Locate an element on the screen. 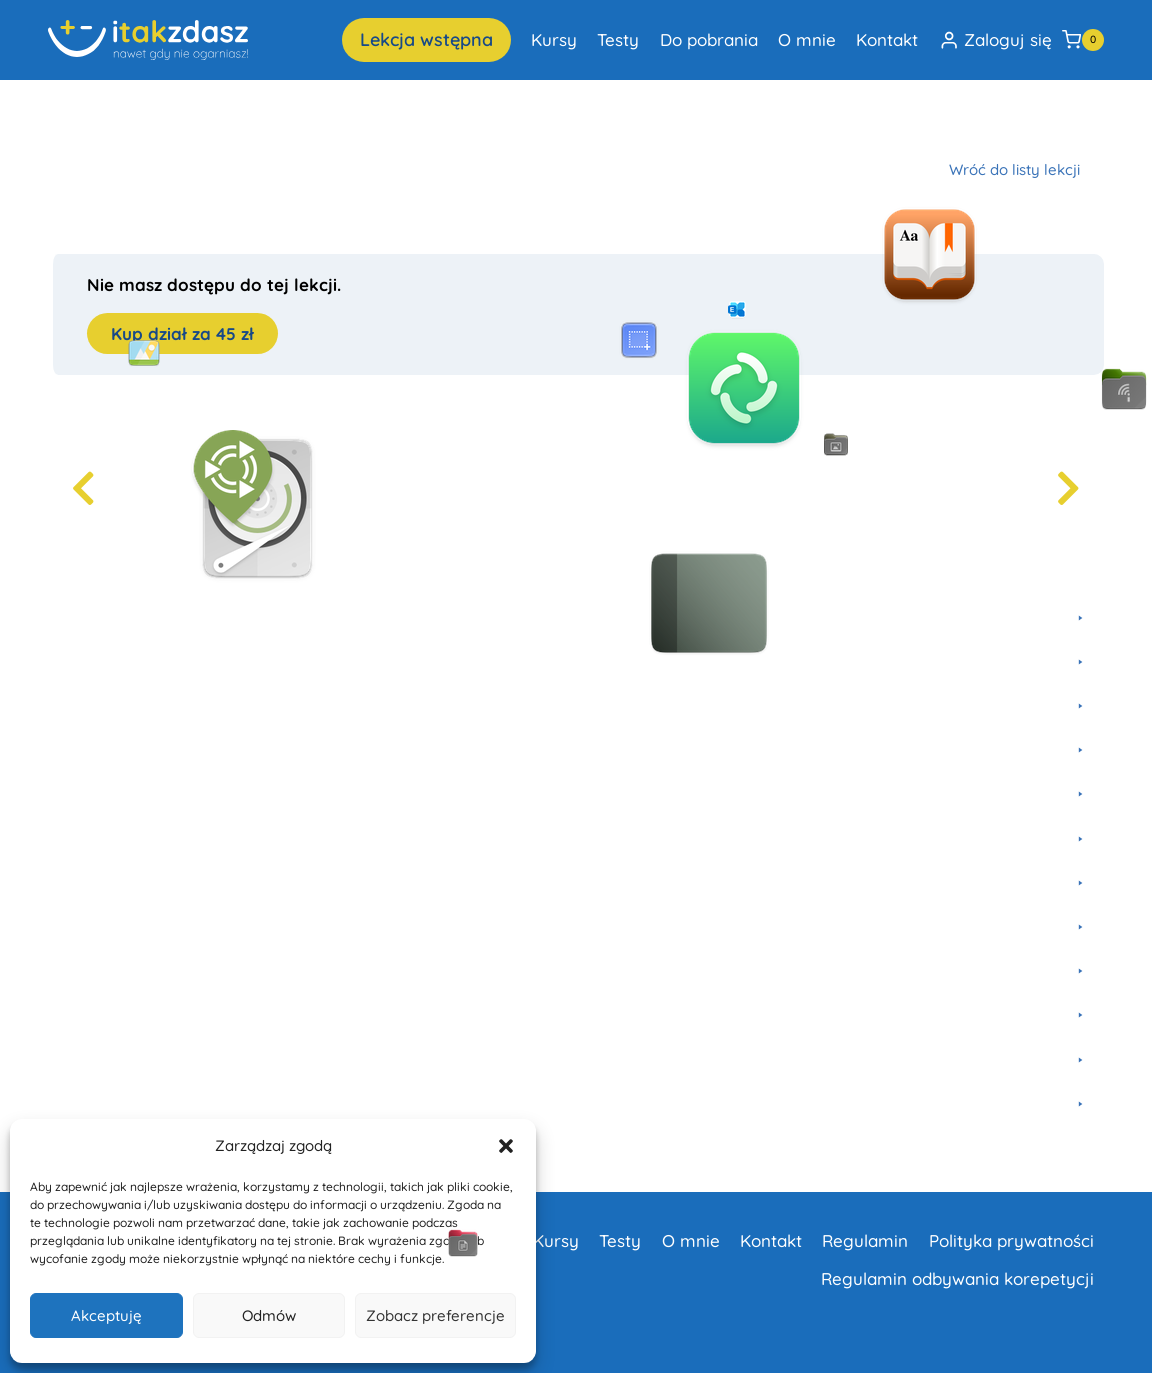 The width and height of the screenshot is (1152, 1373). access your desktop folder is located at coordinates (709, 599).